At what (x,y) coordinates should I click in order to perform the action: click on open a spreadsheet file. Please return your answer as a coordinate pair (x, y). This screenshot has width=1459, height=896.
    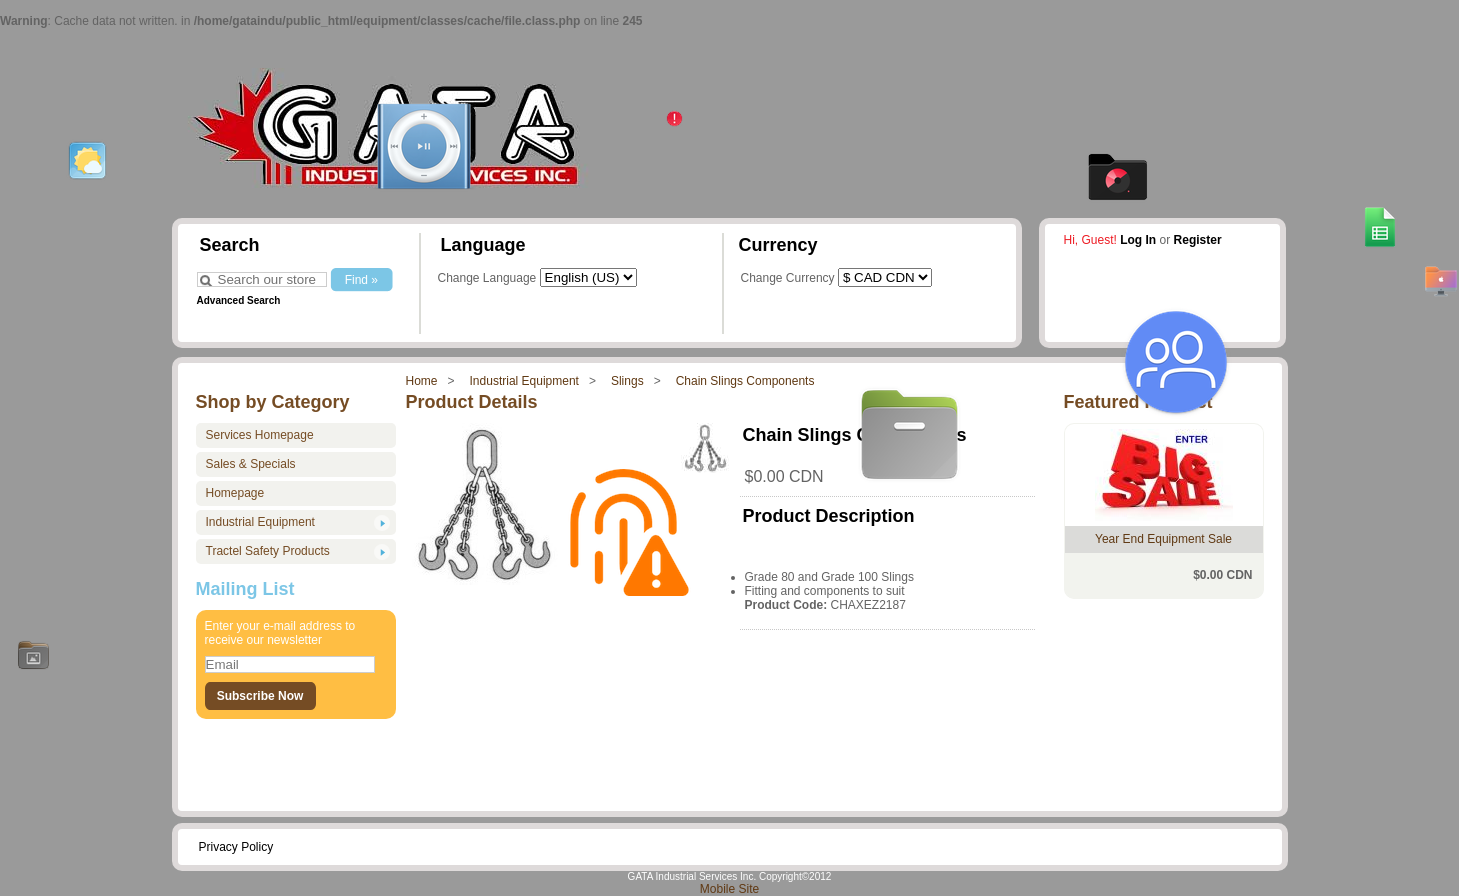
    Looking at the image, I should click on (1380, 228).